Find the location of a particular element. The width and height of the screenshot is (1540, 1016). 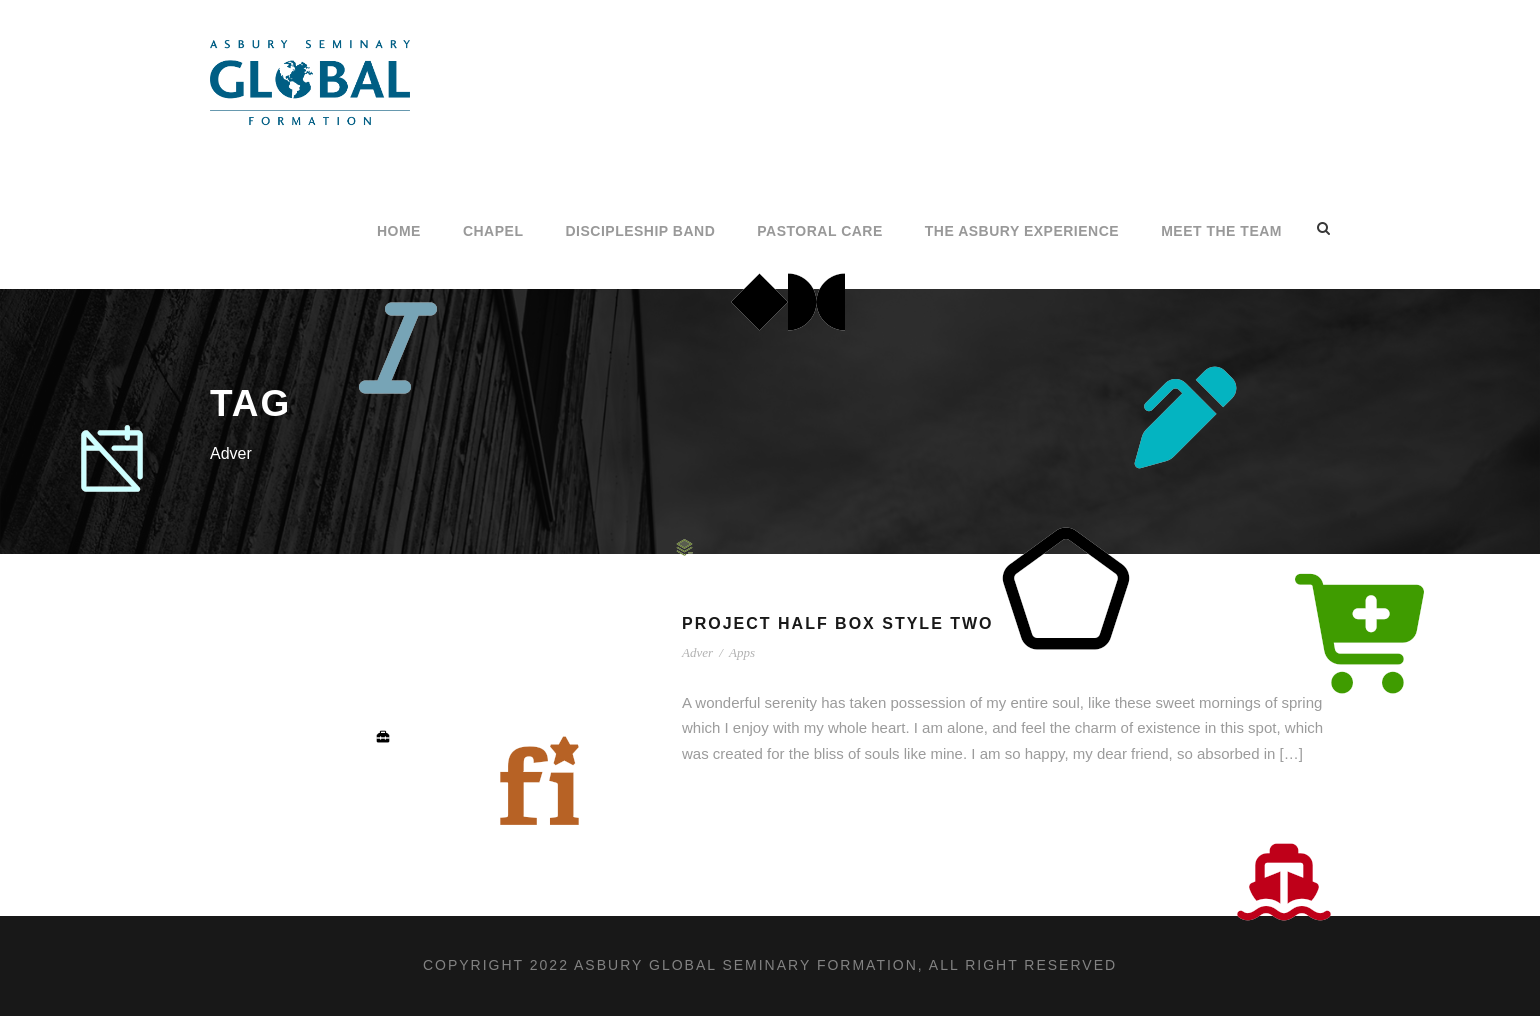

access tools and utilities is located at coordinates (383, 737).